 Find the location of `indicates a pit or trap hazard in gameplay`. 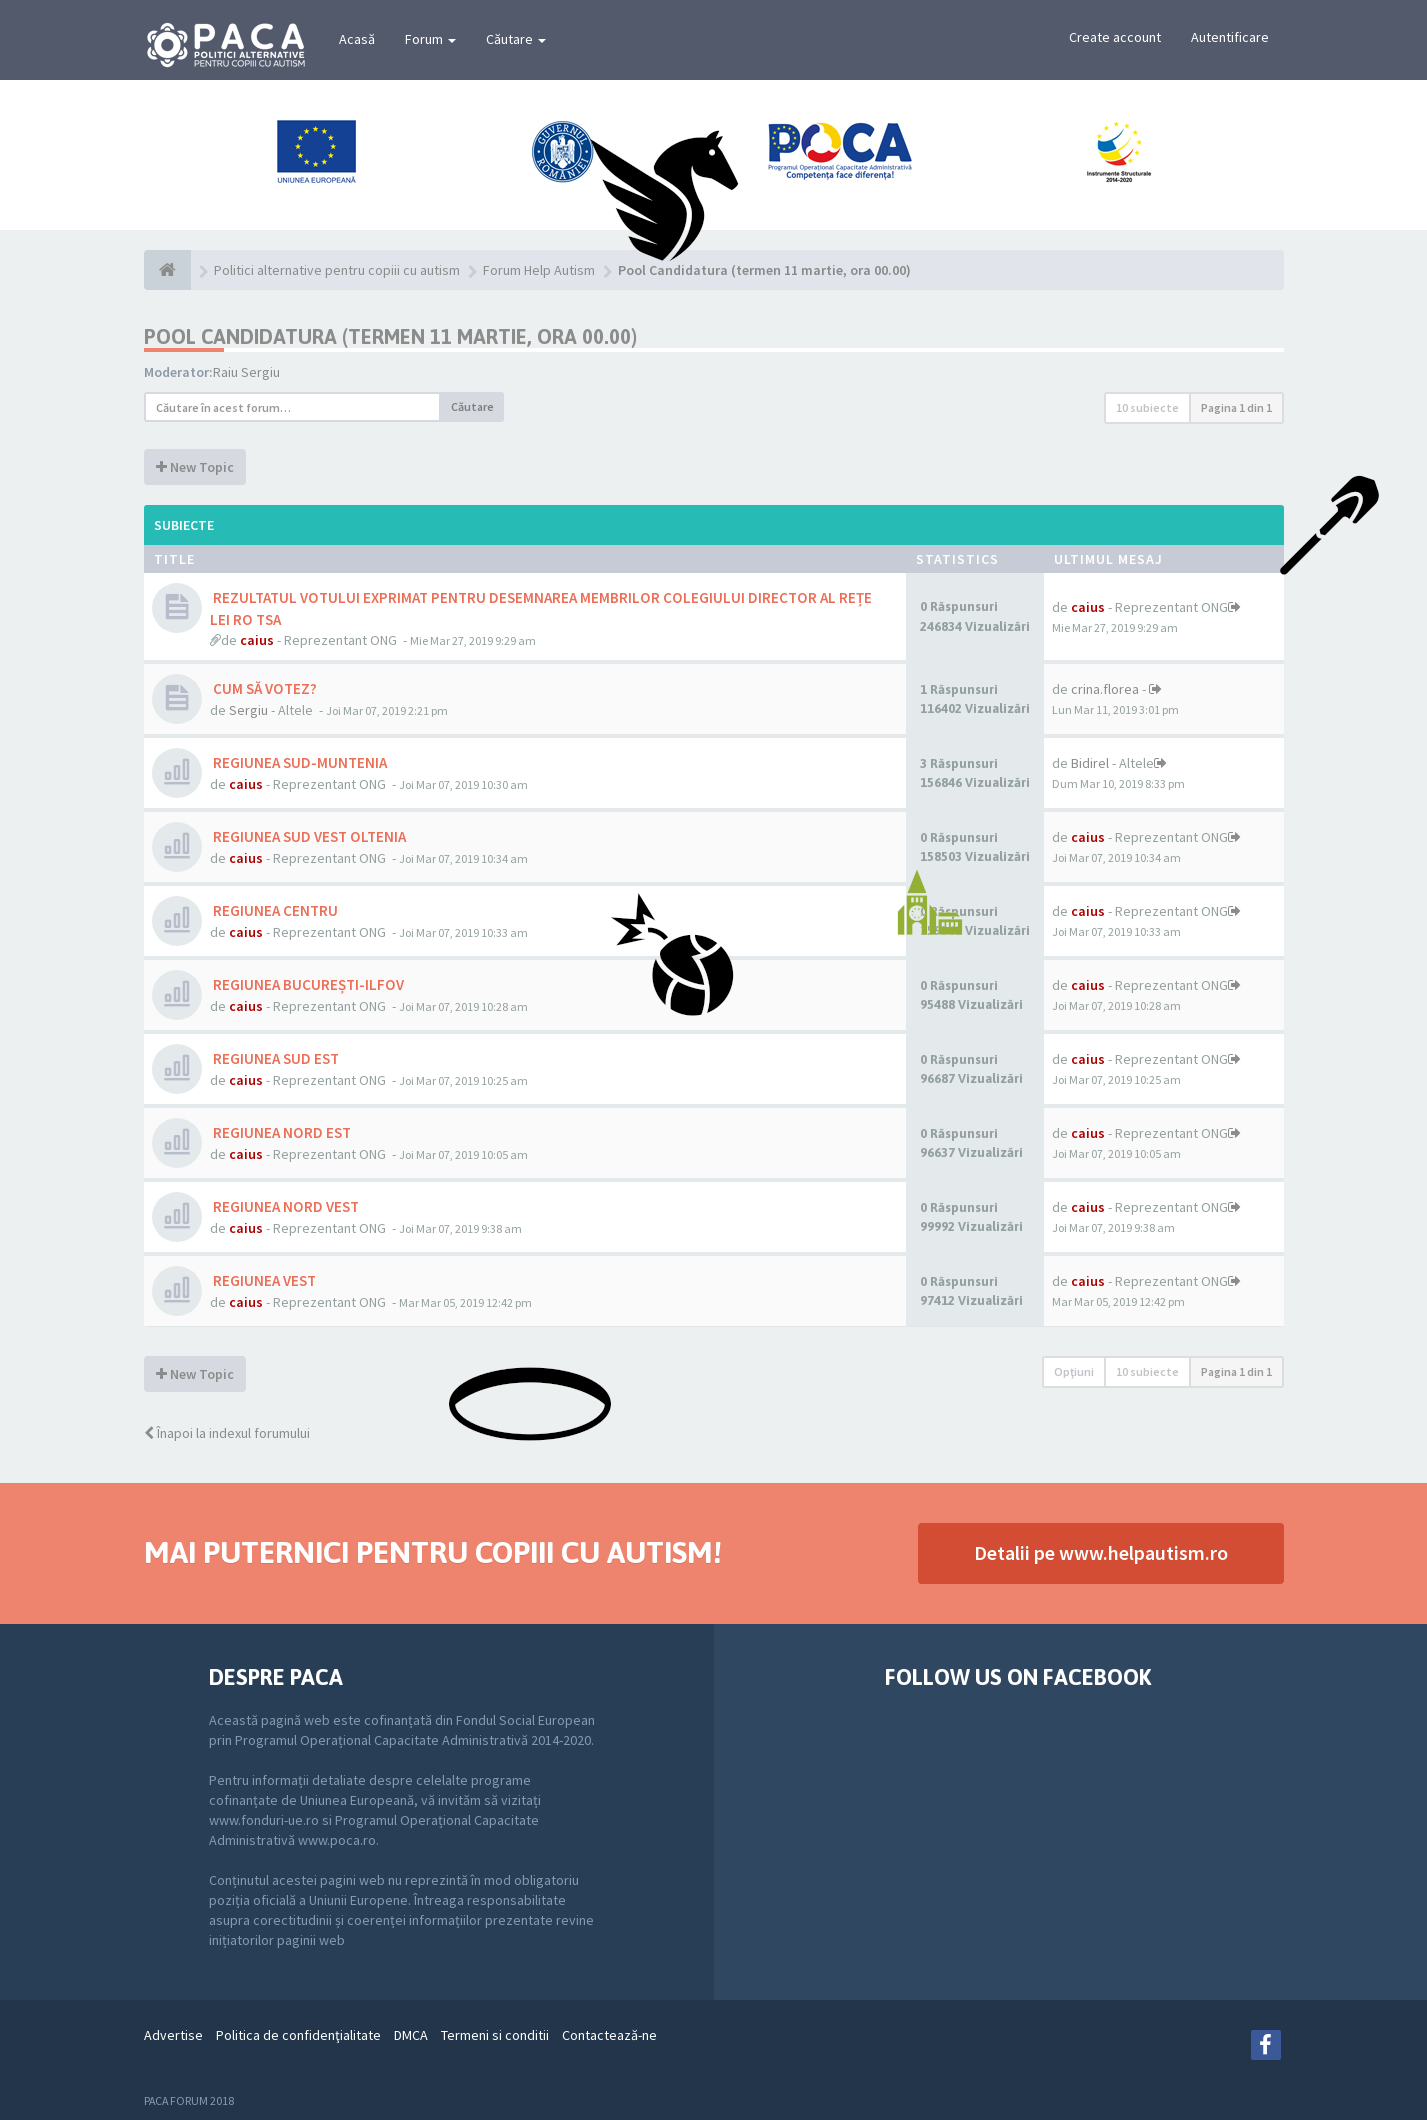

indicates a pit or trap hazard in gameplay is located at coordinates (530, 1404).